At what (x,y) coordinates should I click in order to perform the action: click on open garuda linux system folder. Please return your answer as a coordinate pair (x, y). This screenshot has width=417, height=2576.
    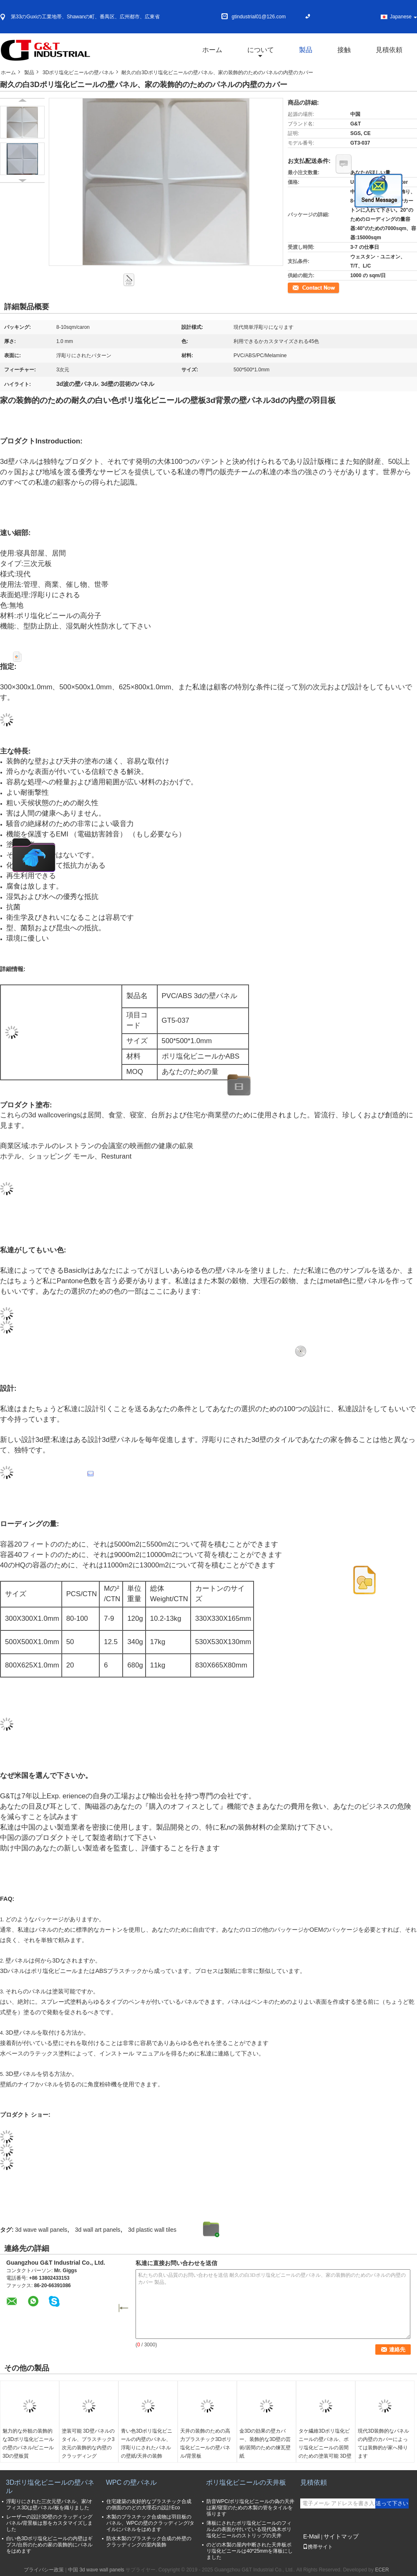
    Looking at the image, I should click on (33, 856).